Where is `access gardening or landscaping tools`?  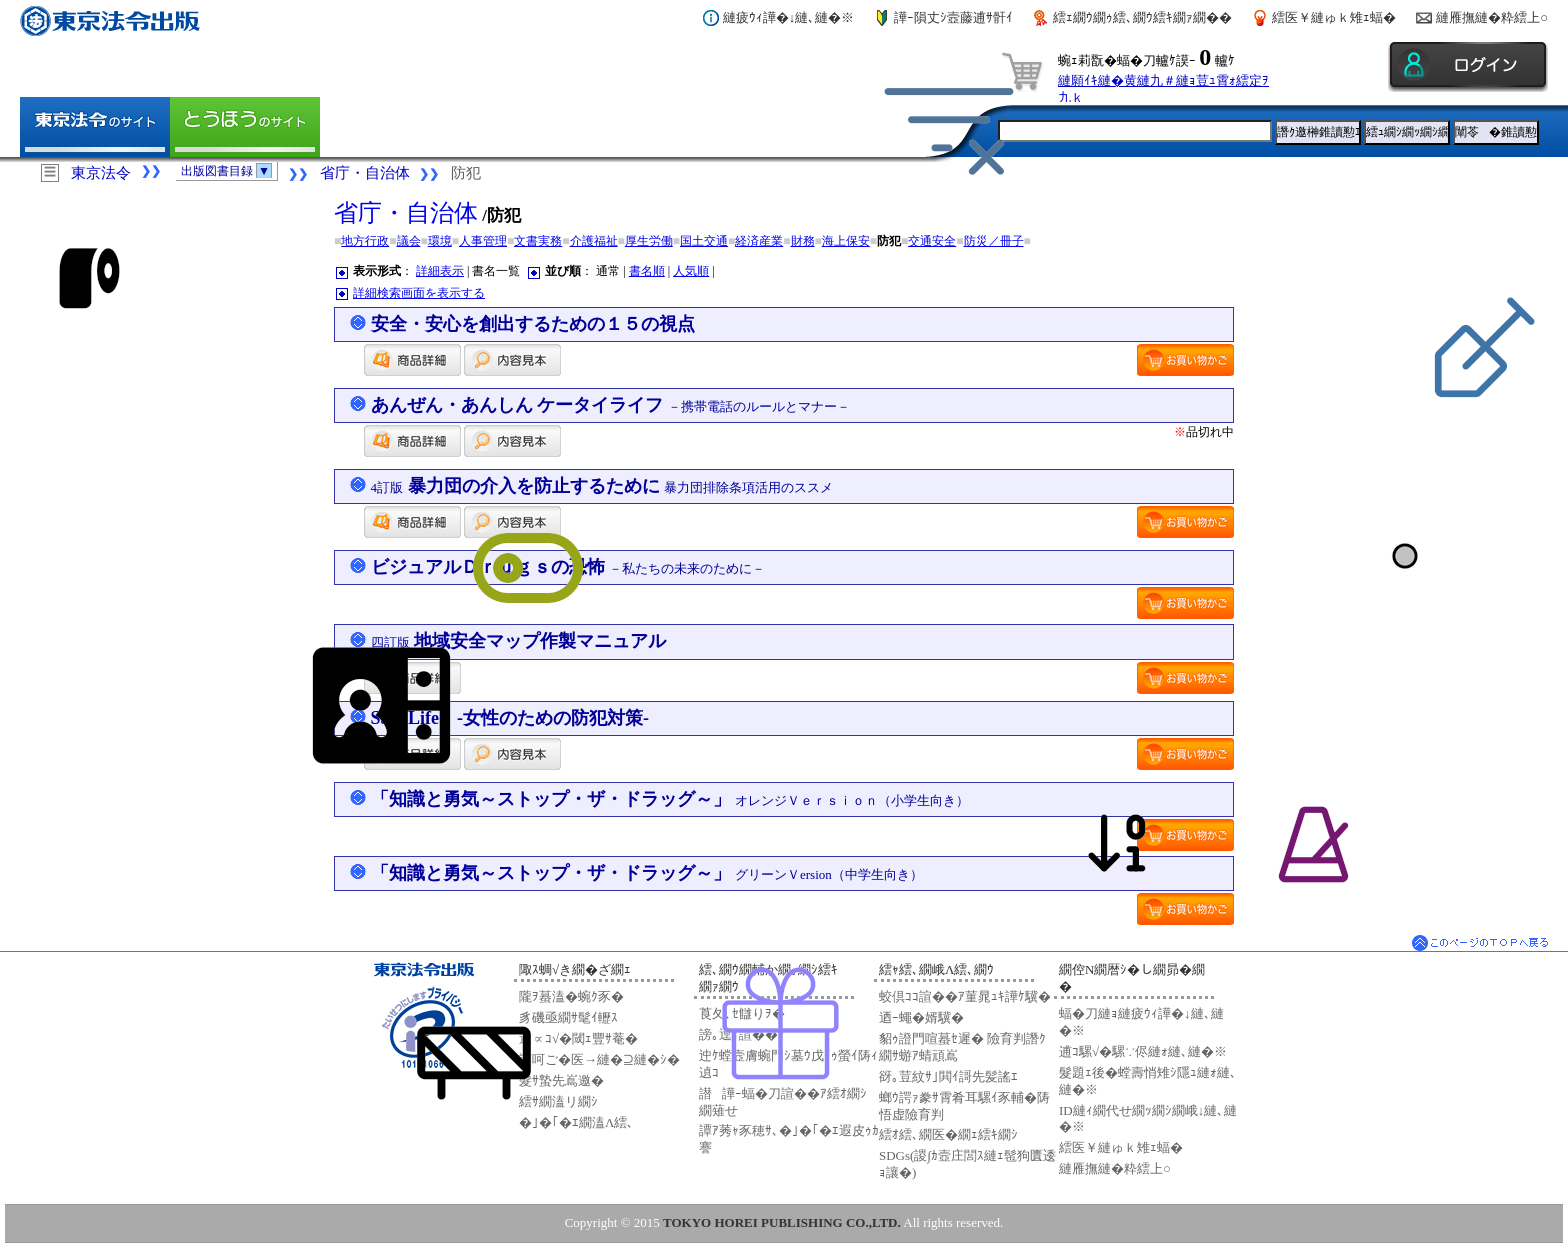 access gardening or landscaping tools is located at coordinates (1483, 349).